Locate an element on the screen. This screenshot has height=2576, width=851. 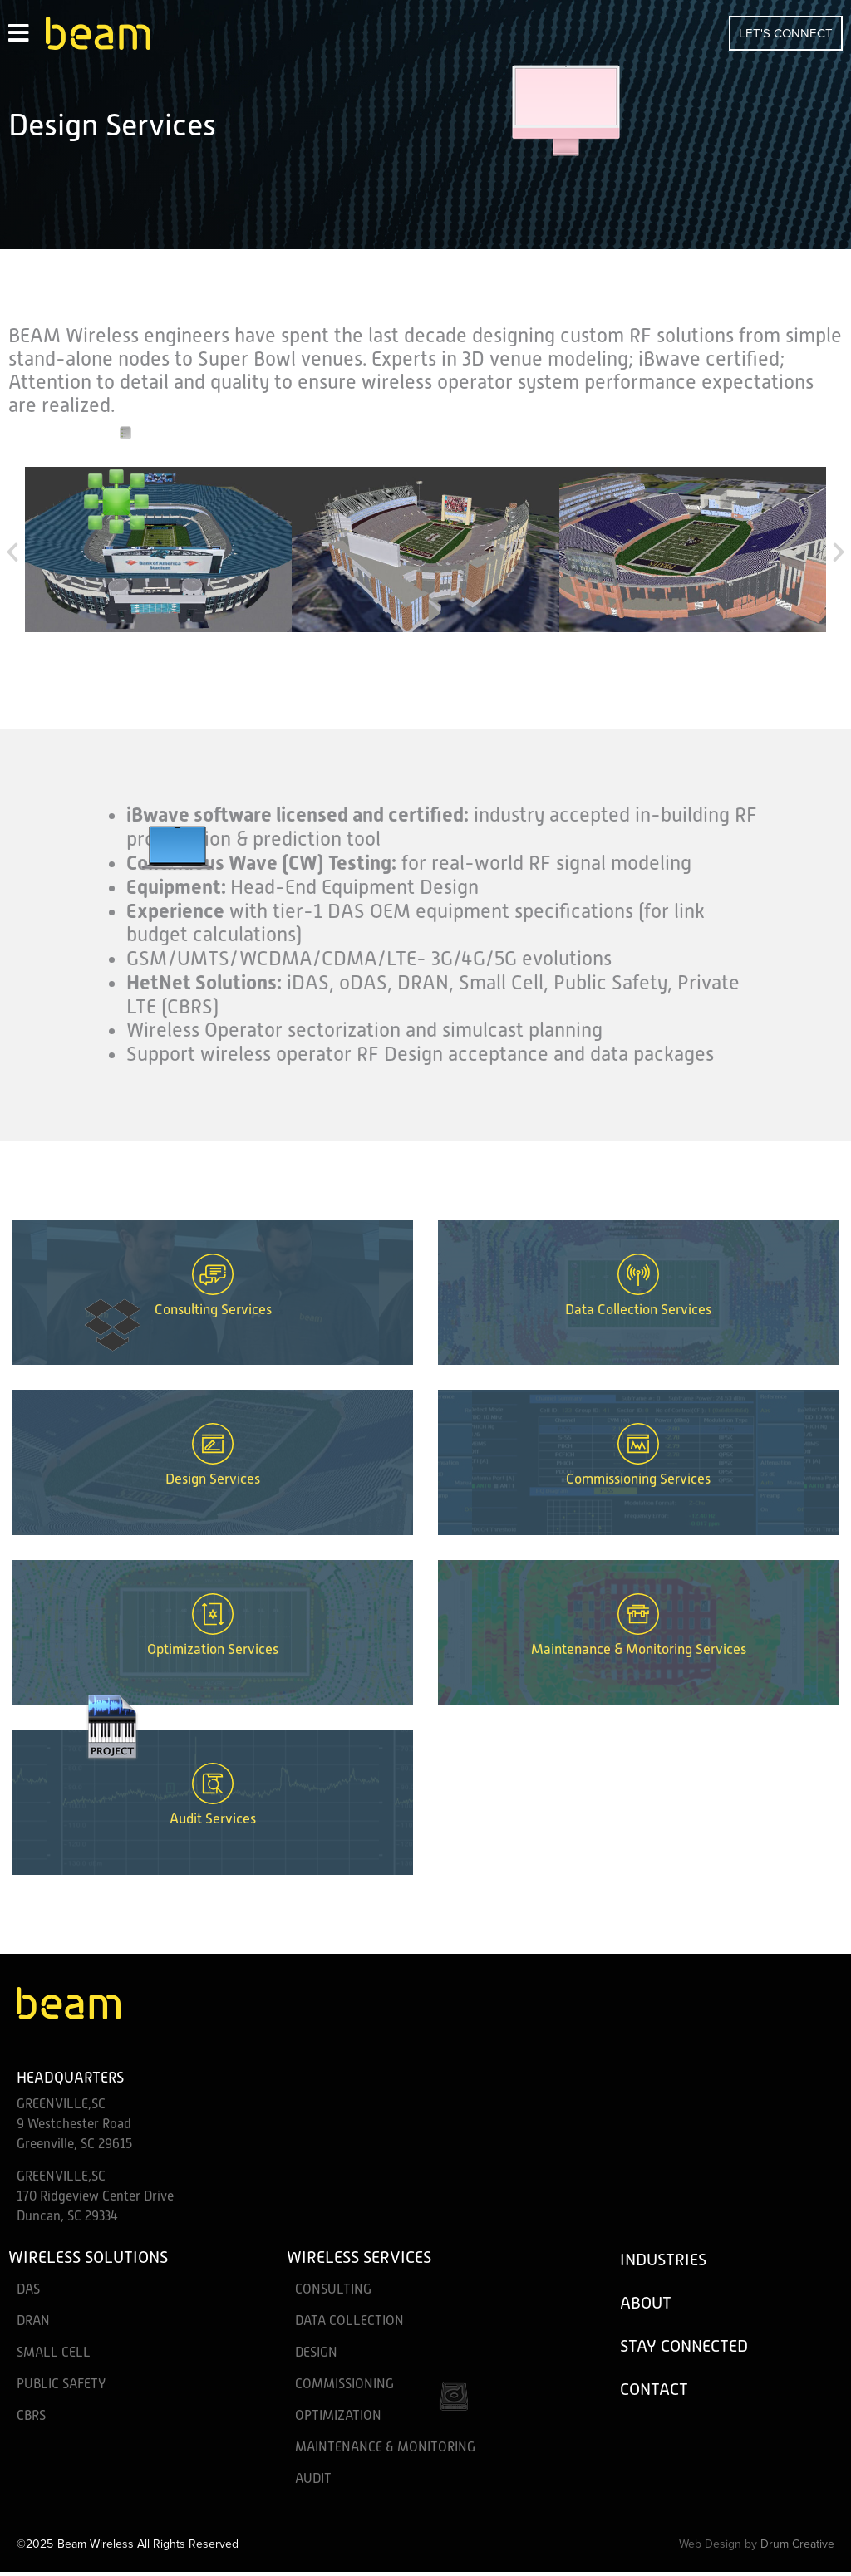
open Dropbox cloud storage is located at coordinates (112, 1327).